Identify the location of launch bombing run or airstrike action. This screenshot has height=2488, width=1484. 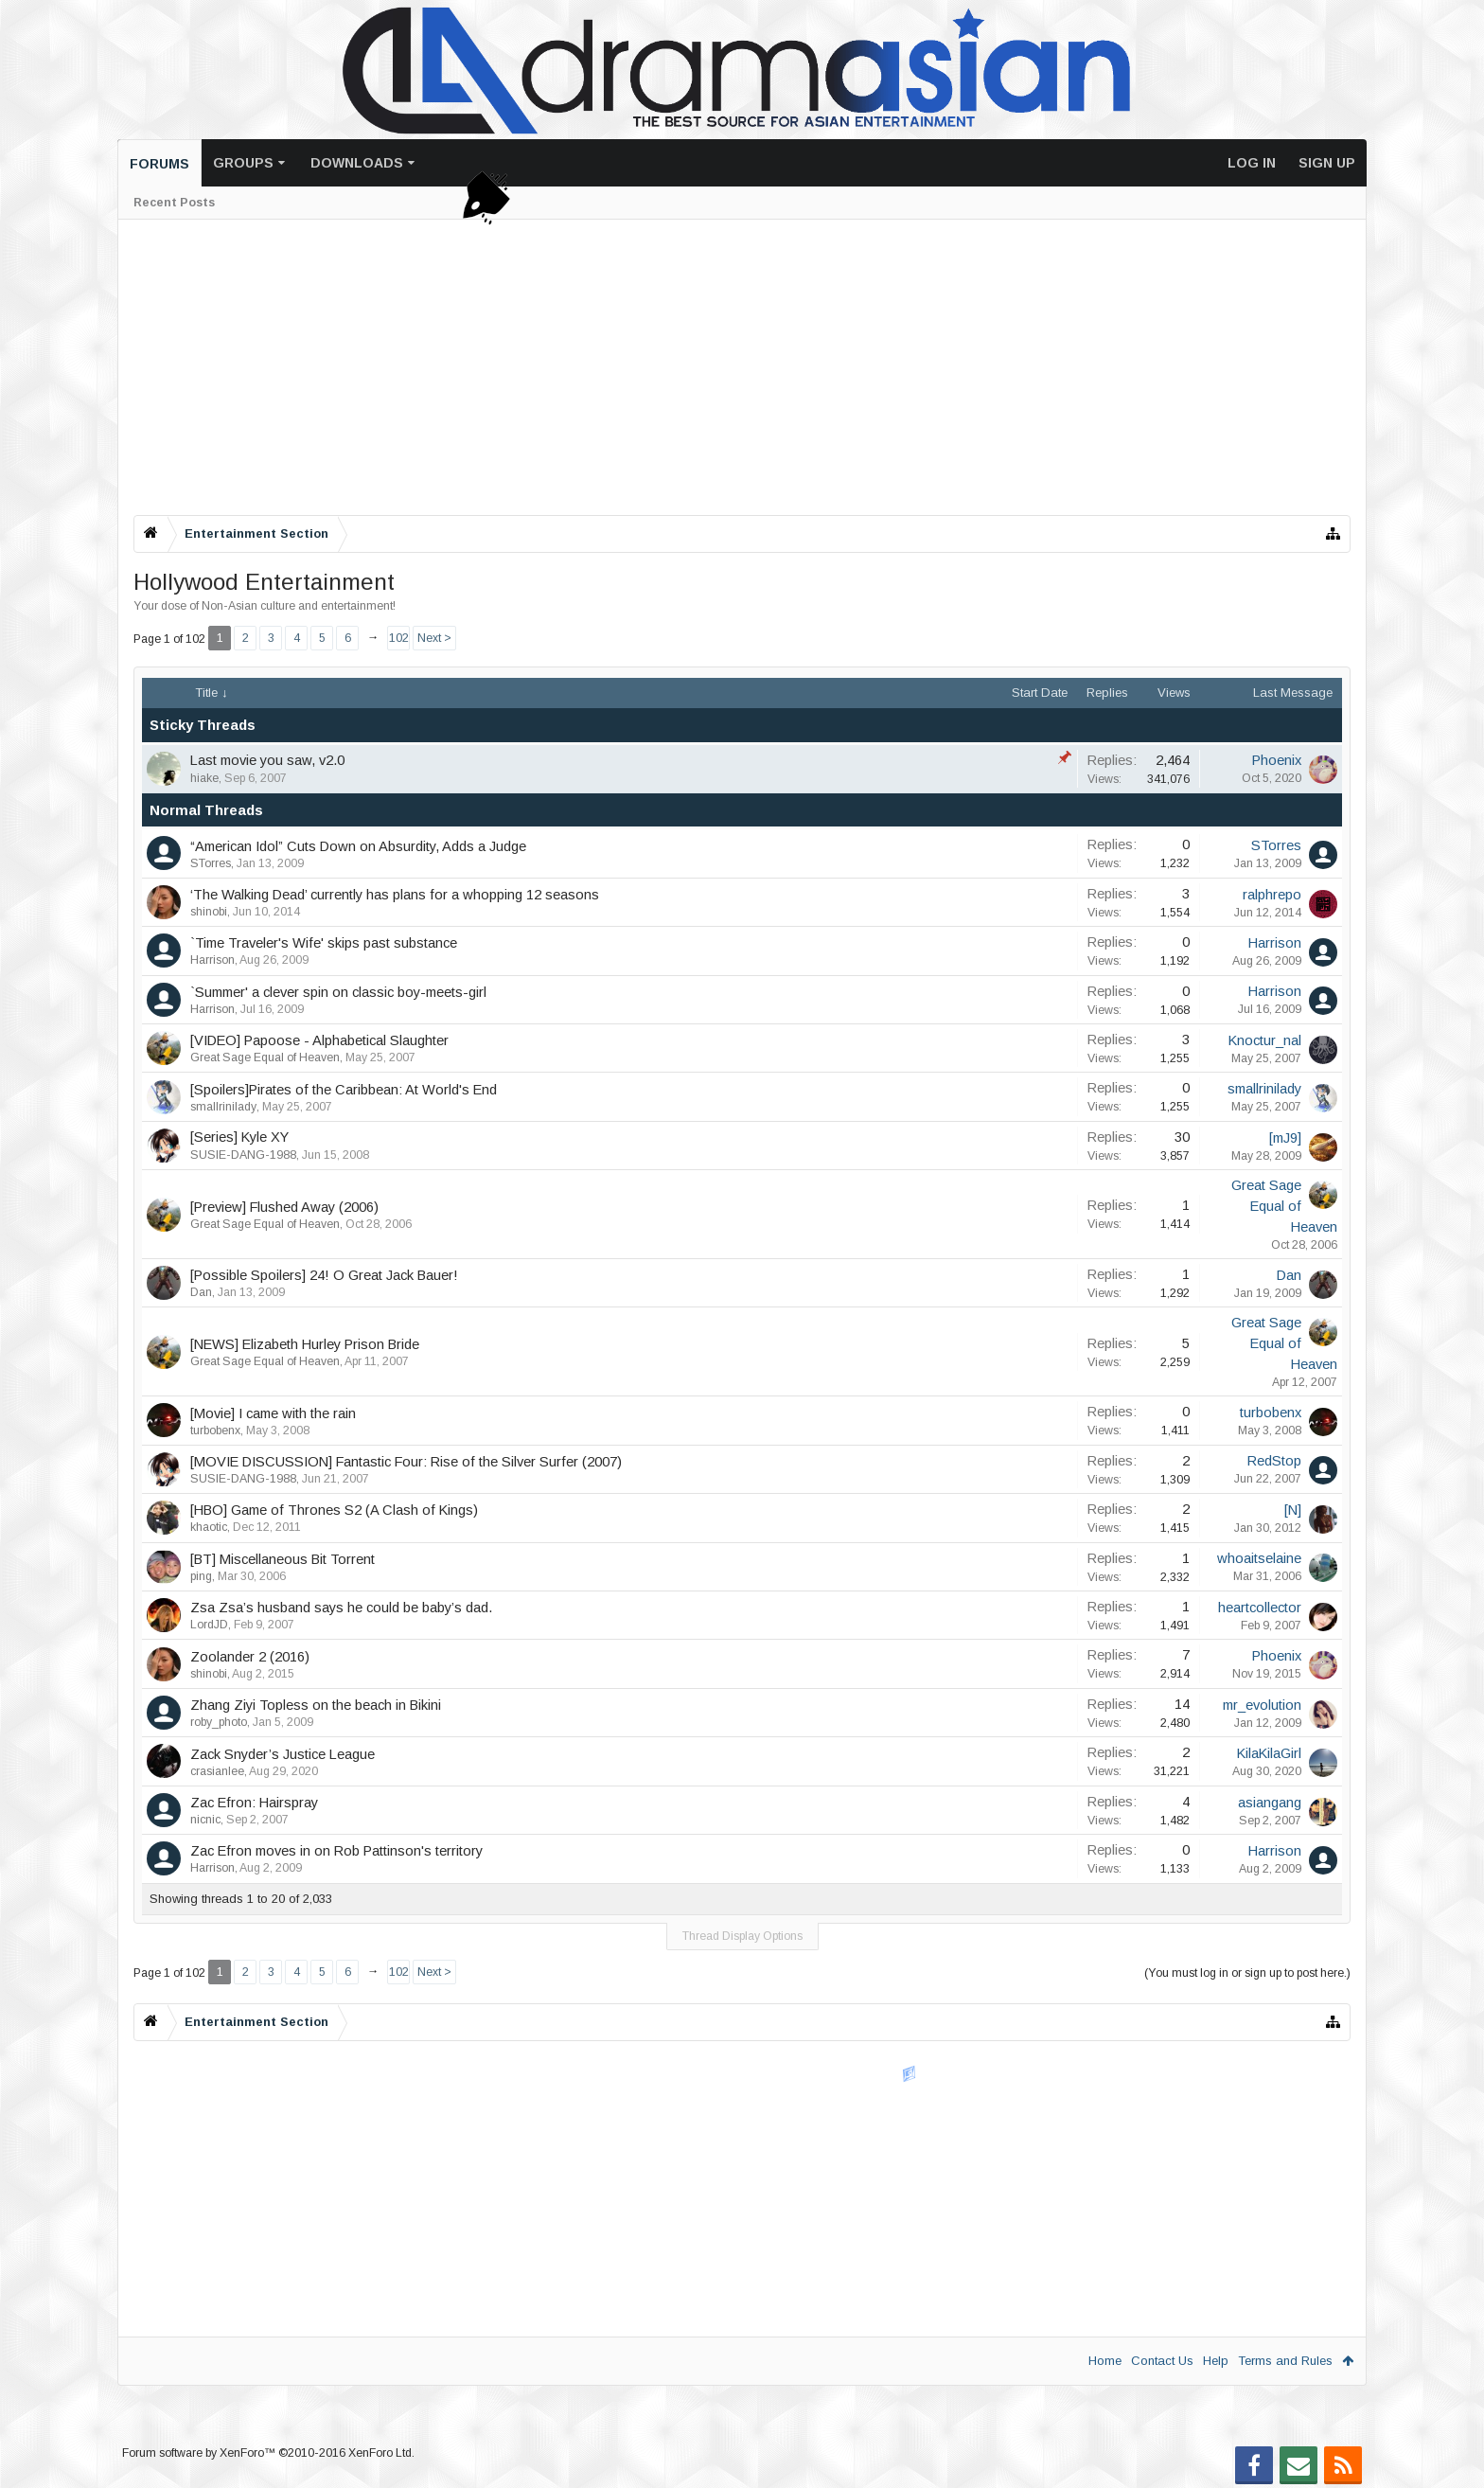
(486, 198).